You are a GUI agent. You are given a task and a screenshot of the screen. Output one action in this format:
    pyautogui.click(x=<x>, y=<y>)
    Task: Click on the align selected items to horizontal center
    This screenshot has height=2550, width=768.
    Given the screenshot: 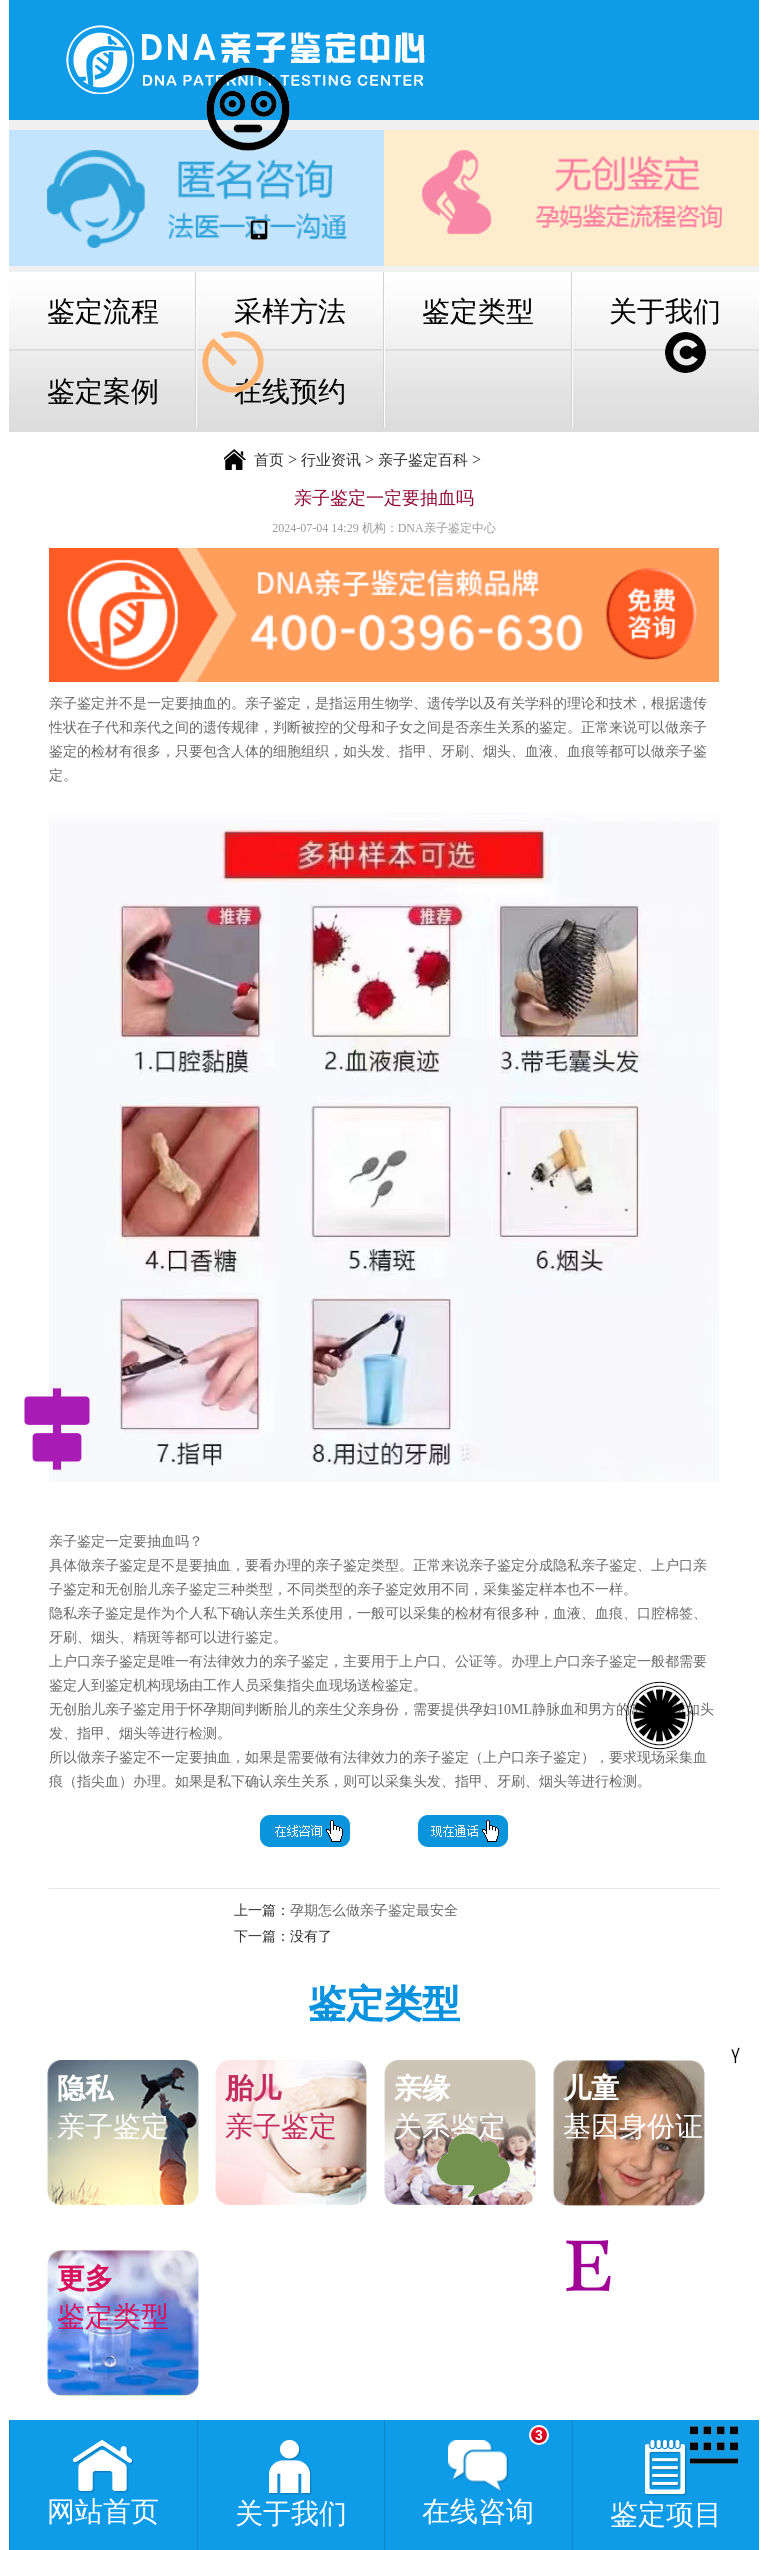 What is the action you would take?
    pyautogui.click(x=57, y=1429)
    